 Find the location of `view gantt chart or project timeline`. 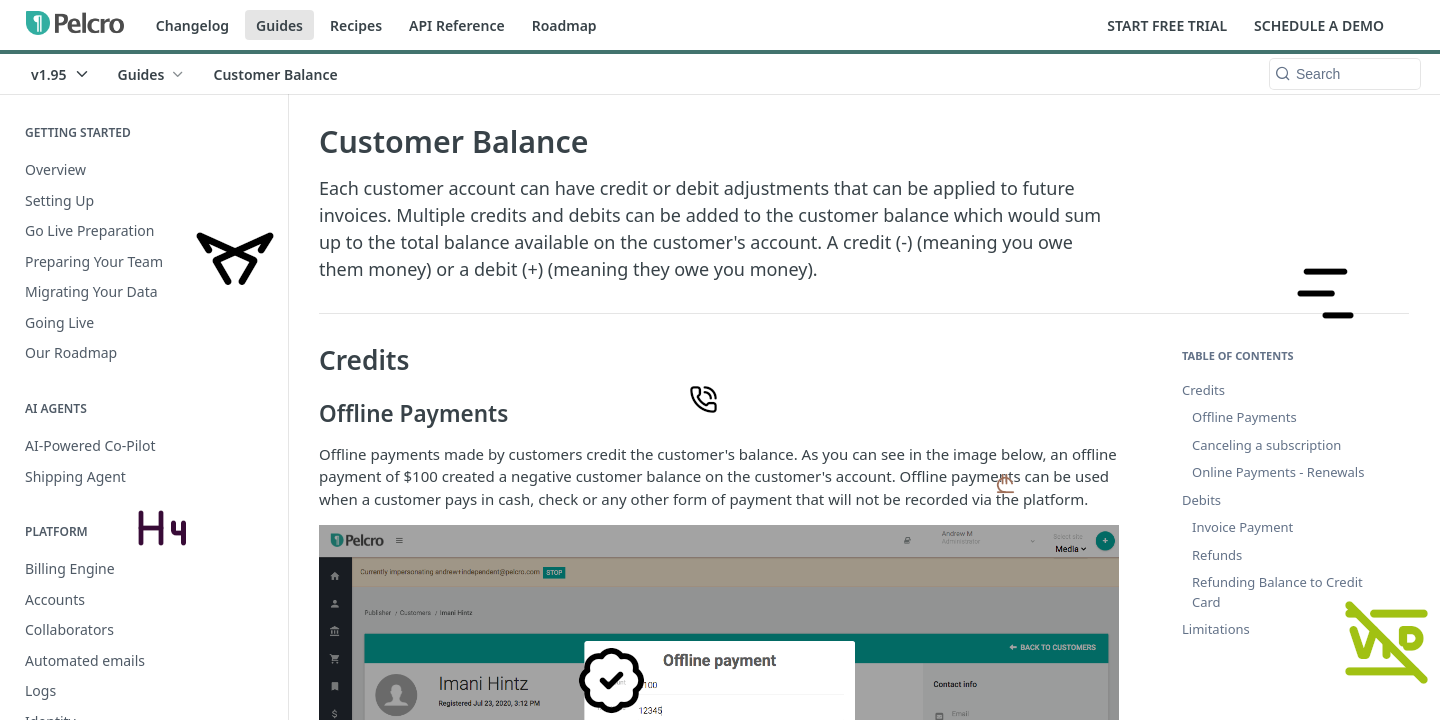

view gantt chart or project timeline is located at coordinates (1325, 293).